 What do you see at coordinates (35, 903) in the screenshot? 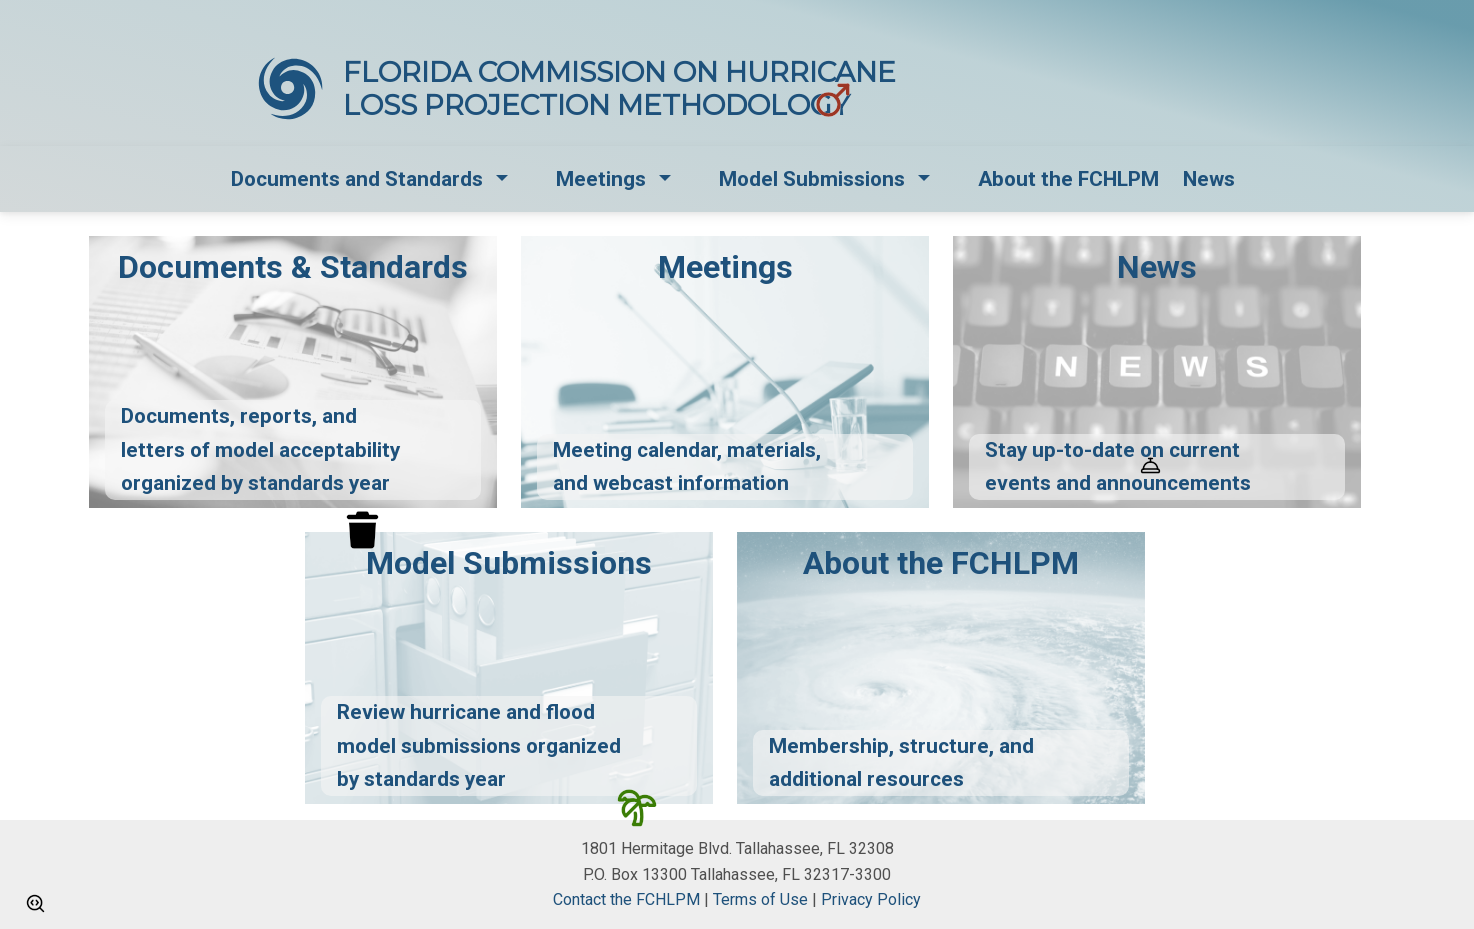
I see `search through code or source files` at bounding box center [35, 903].